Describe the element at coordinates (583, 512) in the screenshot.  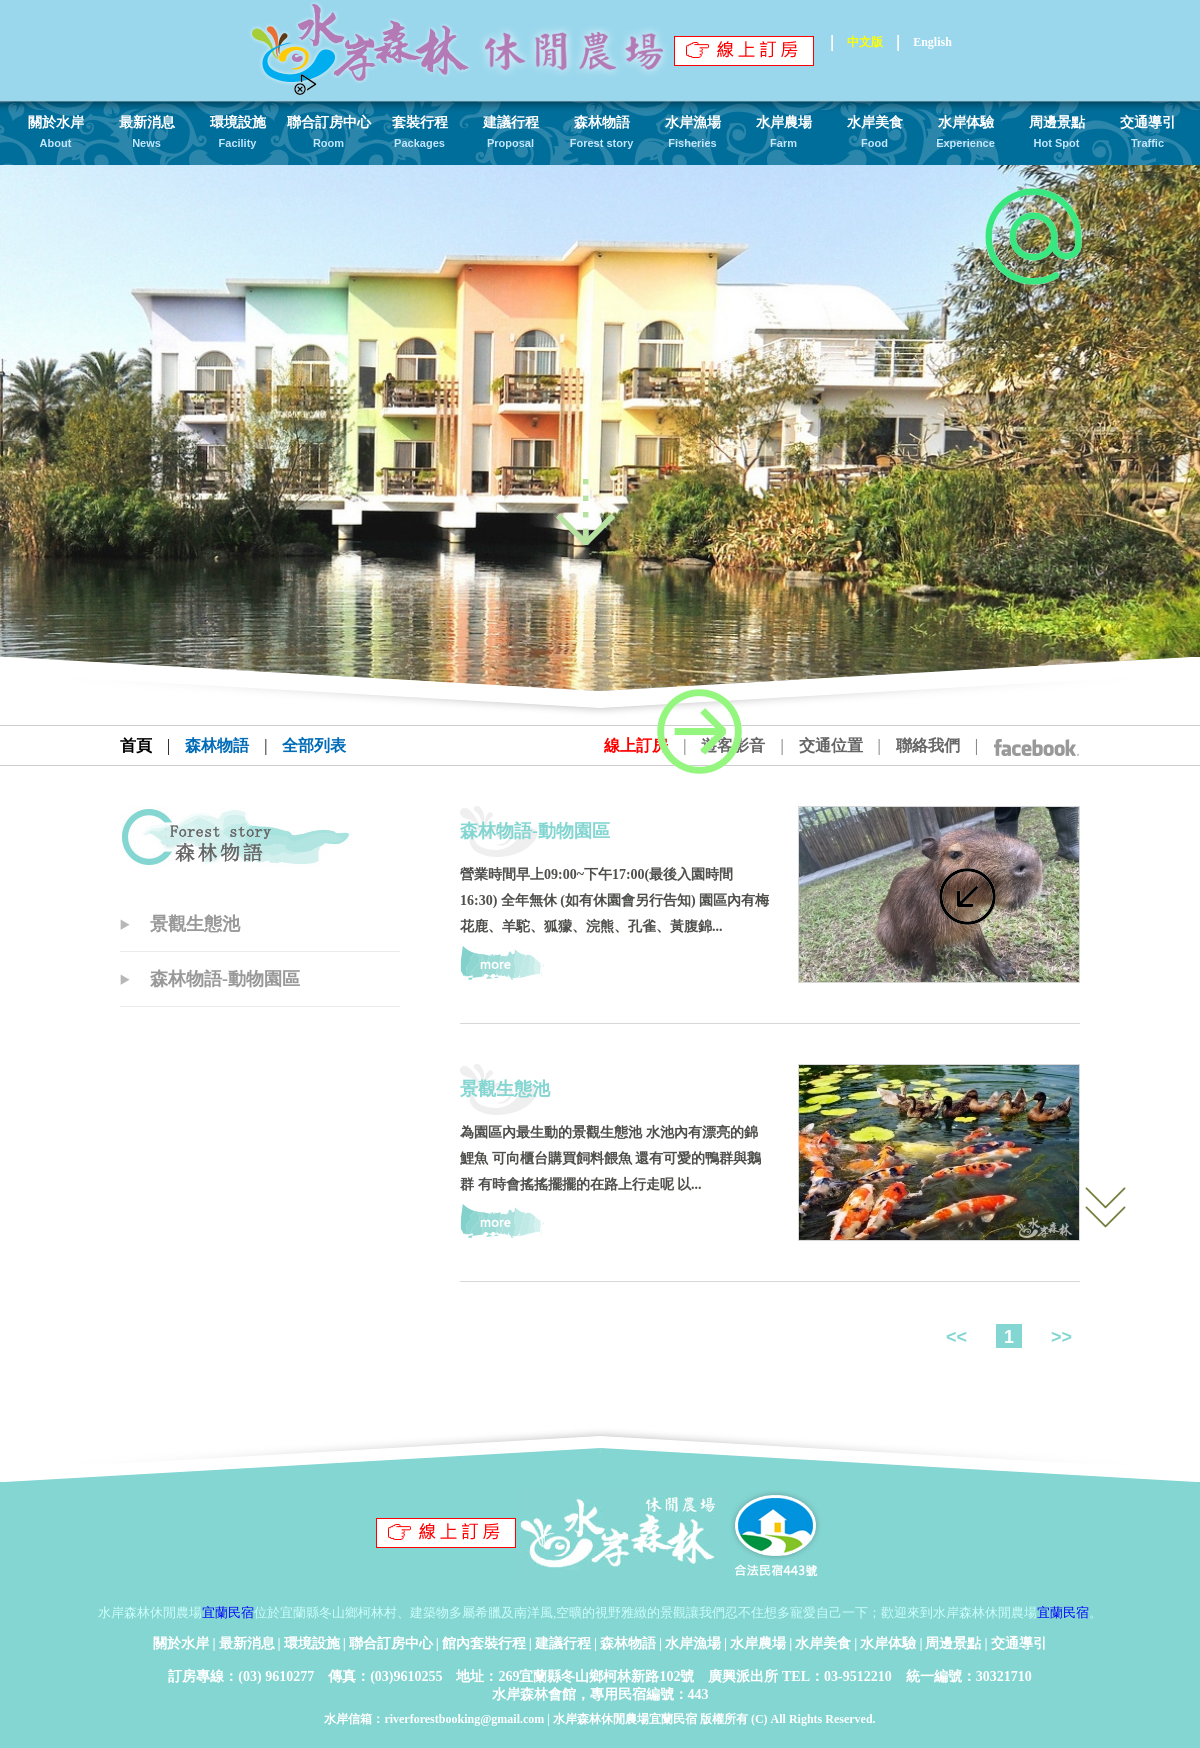
I see `fetch changes from a remote git repository` at that location.